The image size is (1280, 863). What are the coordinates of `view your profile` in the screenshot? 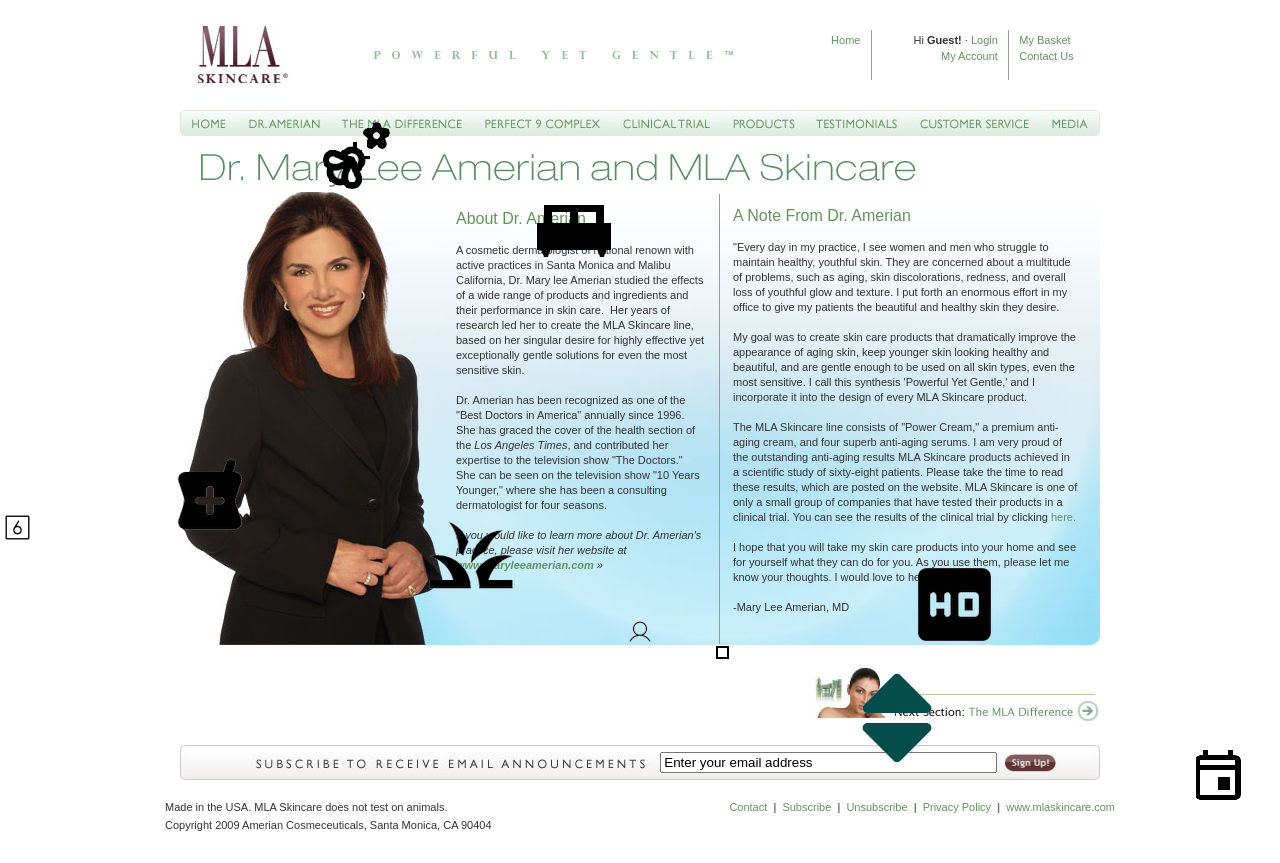 It's located at (640, 632).